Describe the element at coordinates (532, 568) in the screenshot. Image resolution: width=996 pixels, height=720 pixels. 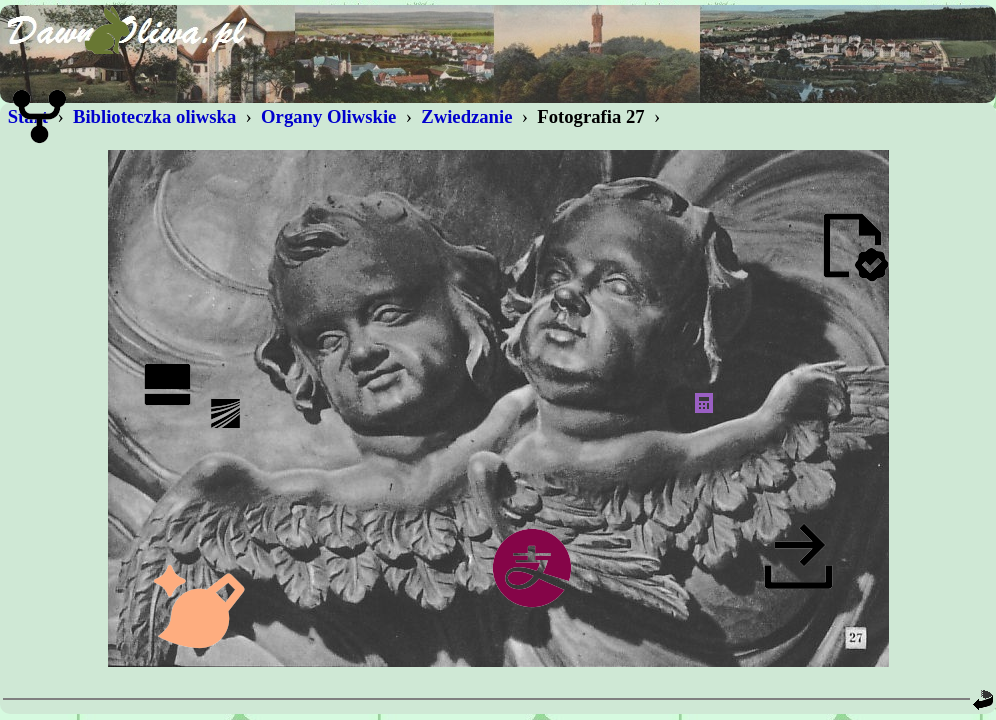
I see `pay with alipay` at that location.